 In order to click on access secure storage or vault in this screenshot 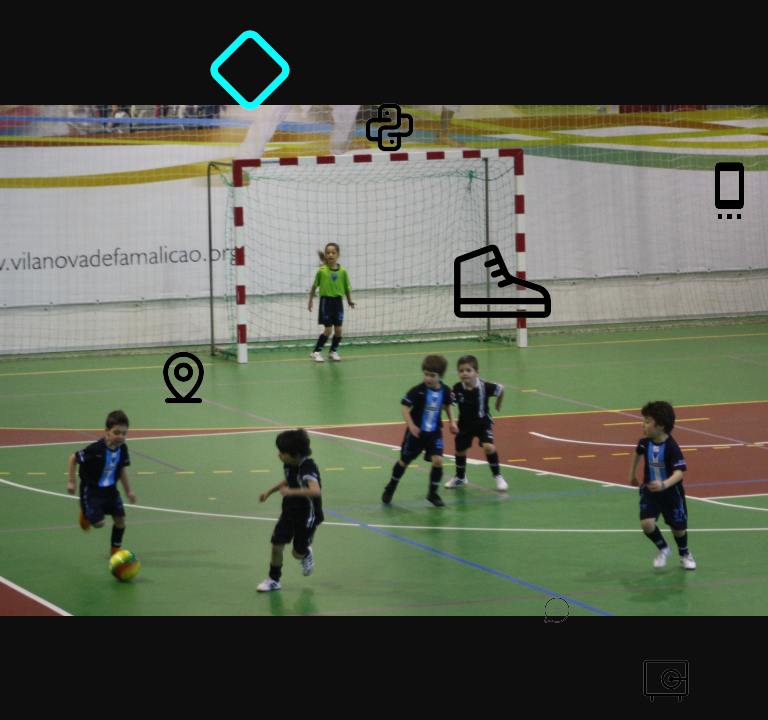, I will do `click(666, 679)`.